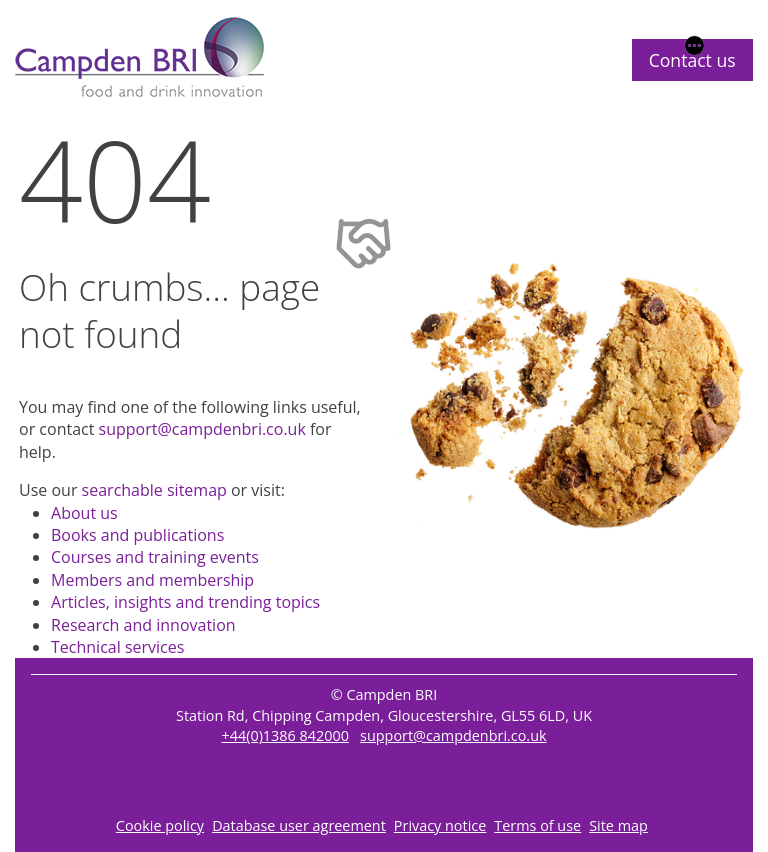 This screenshot has width=768, height=852. What do you see at coordinates (694, 45) in the screenshot?
I see `indicates a pending or in-progress status` at bounding box center [694, 45].